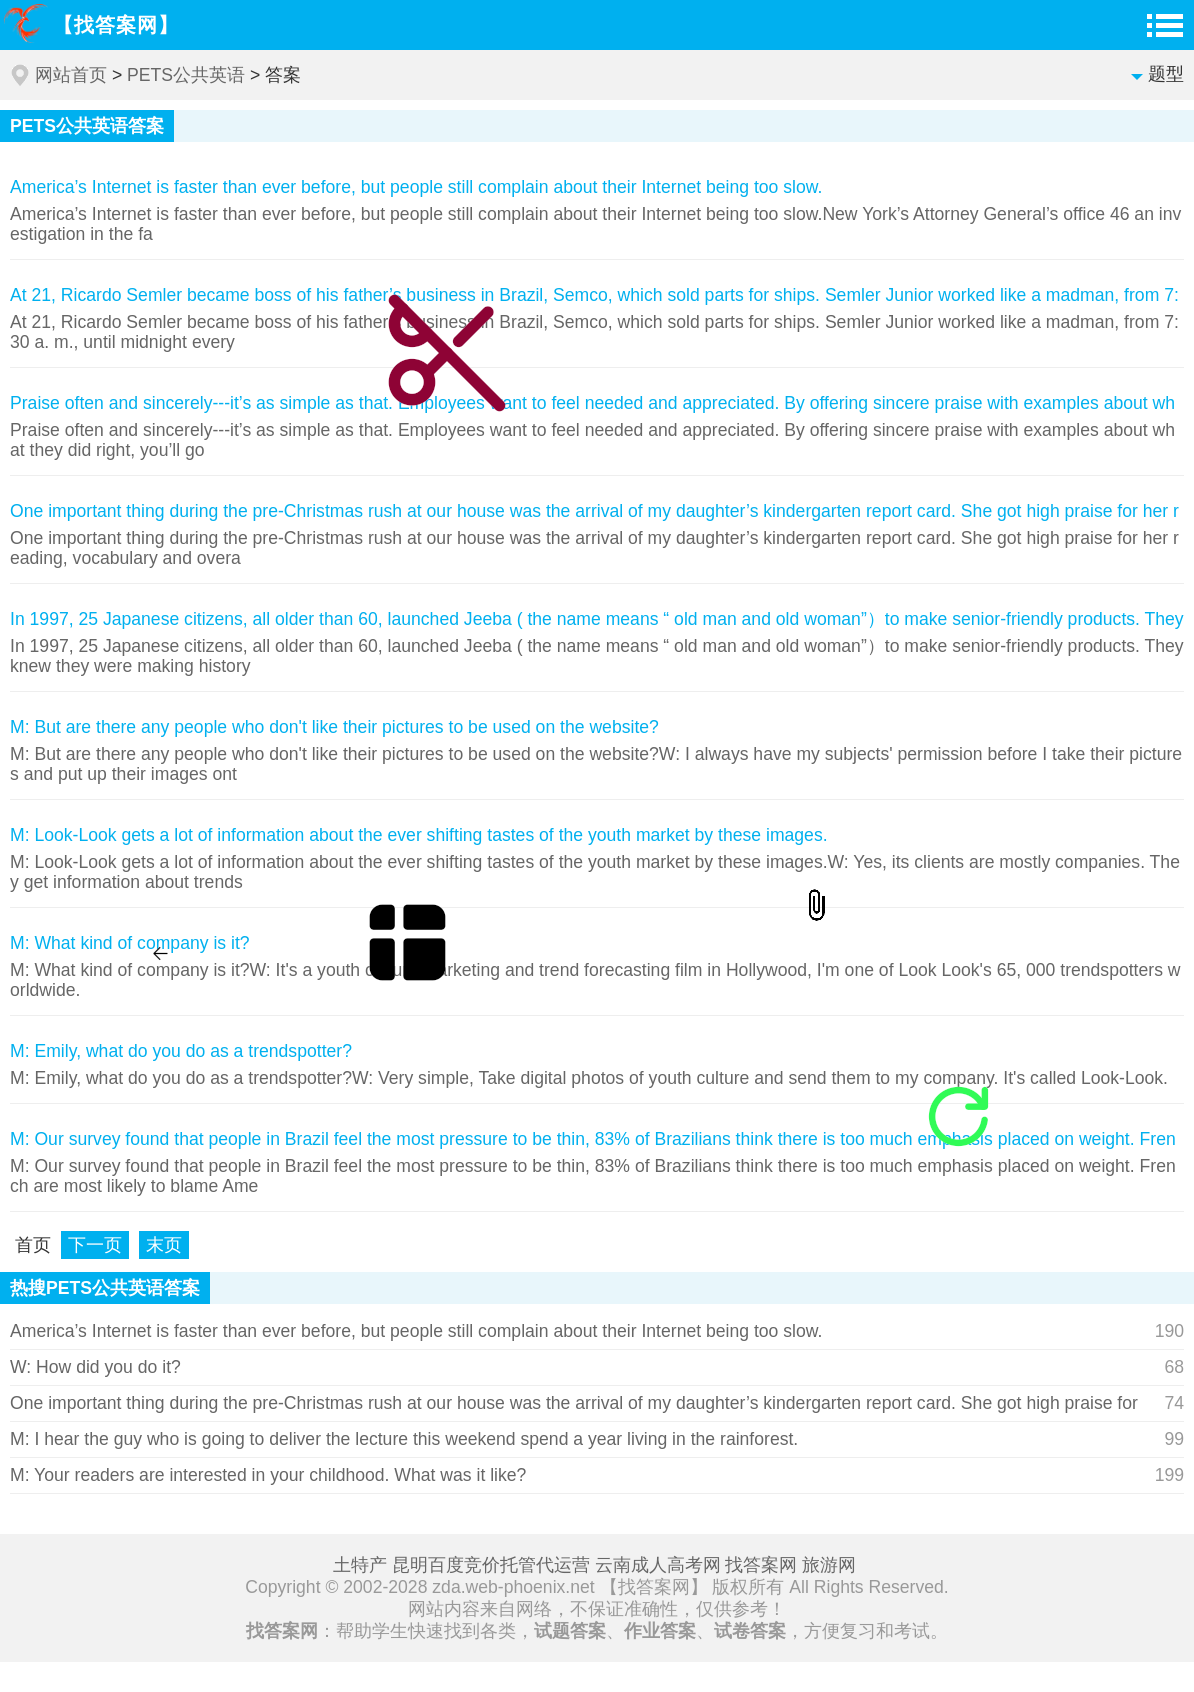 The height and width of the screenshot is (1692, 1194). I want to click on go back to the previous screen, so click(160, 953).